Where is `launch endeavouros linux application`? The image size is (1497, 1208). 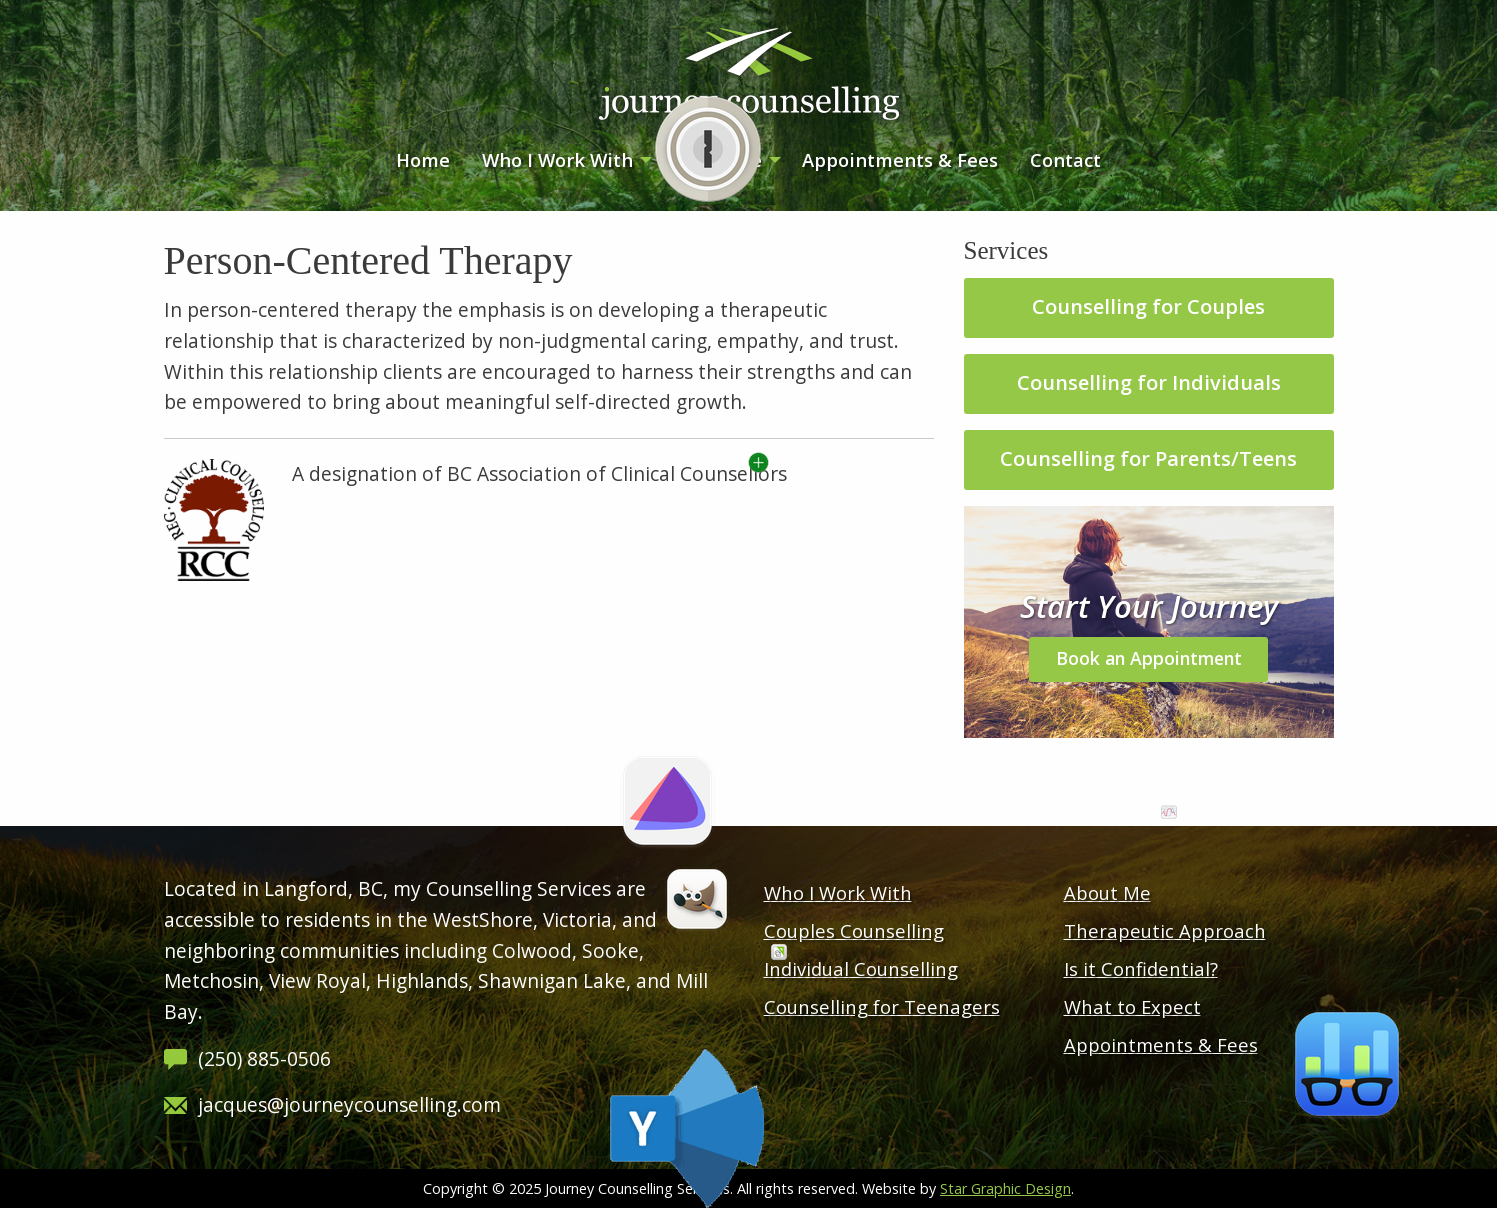
launch endeavouros linux application is located at coordinates (667, 800).